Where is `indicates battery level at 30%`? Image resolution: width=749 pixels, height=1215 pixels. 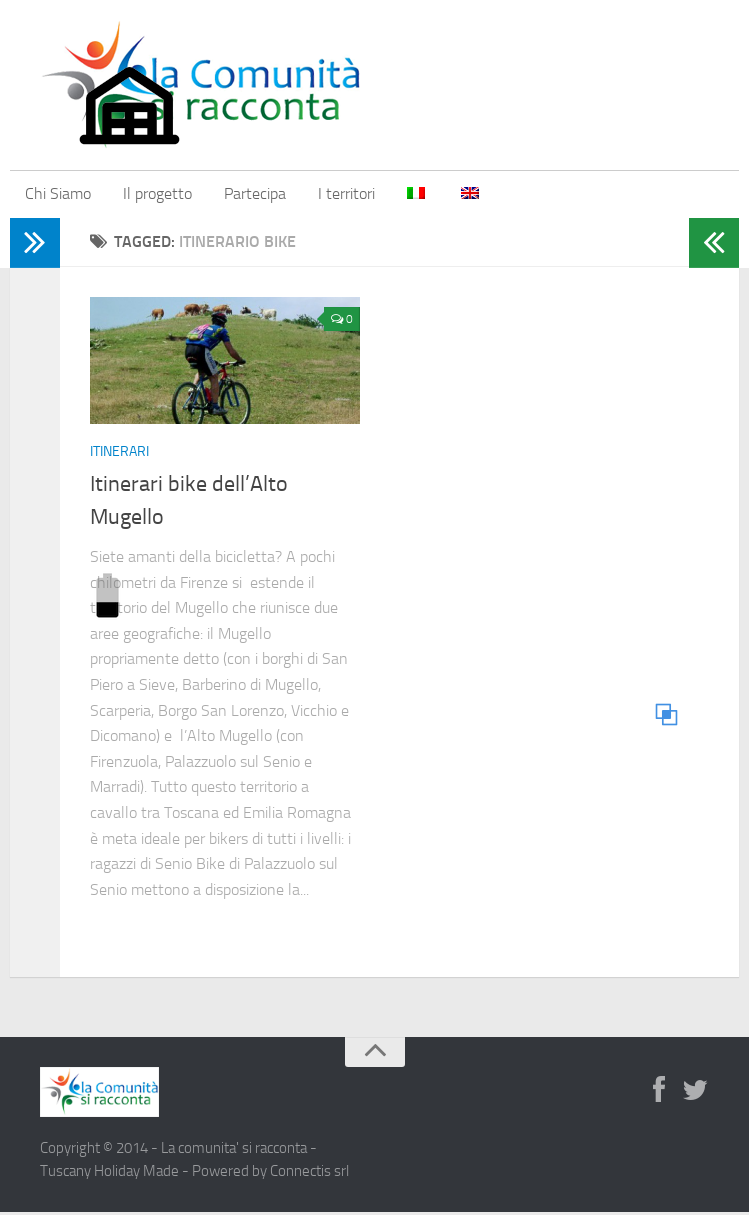 indicates battery level at 30% is located at coordinates (107, 595).